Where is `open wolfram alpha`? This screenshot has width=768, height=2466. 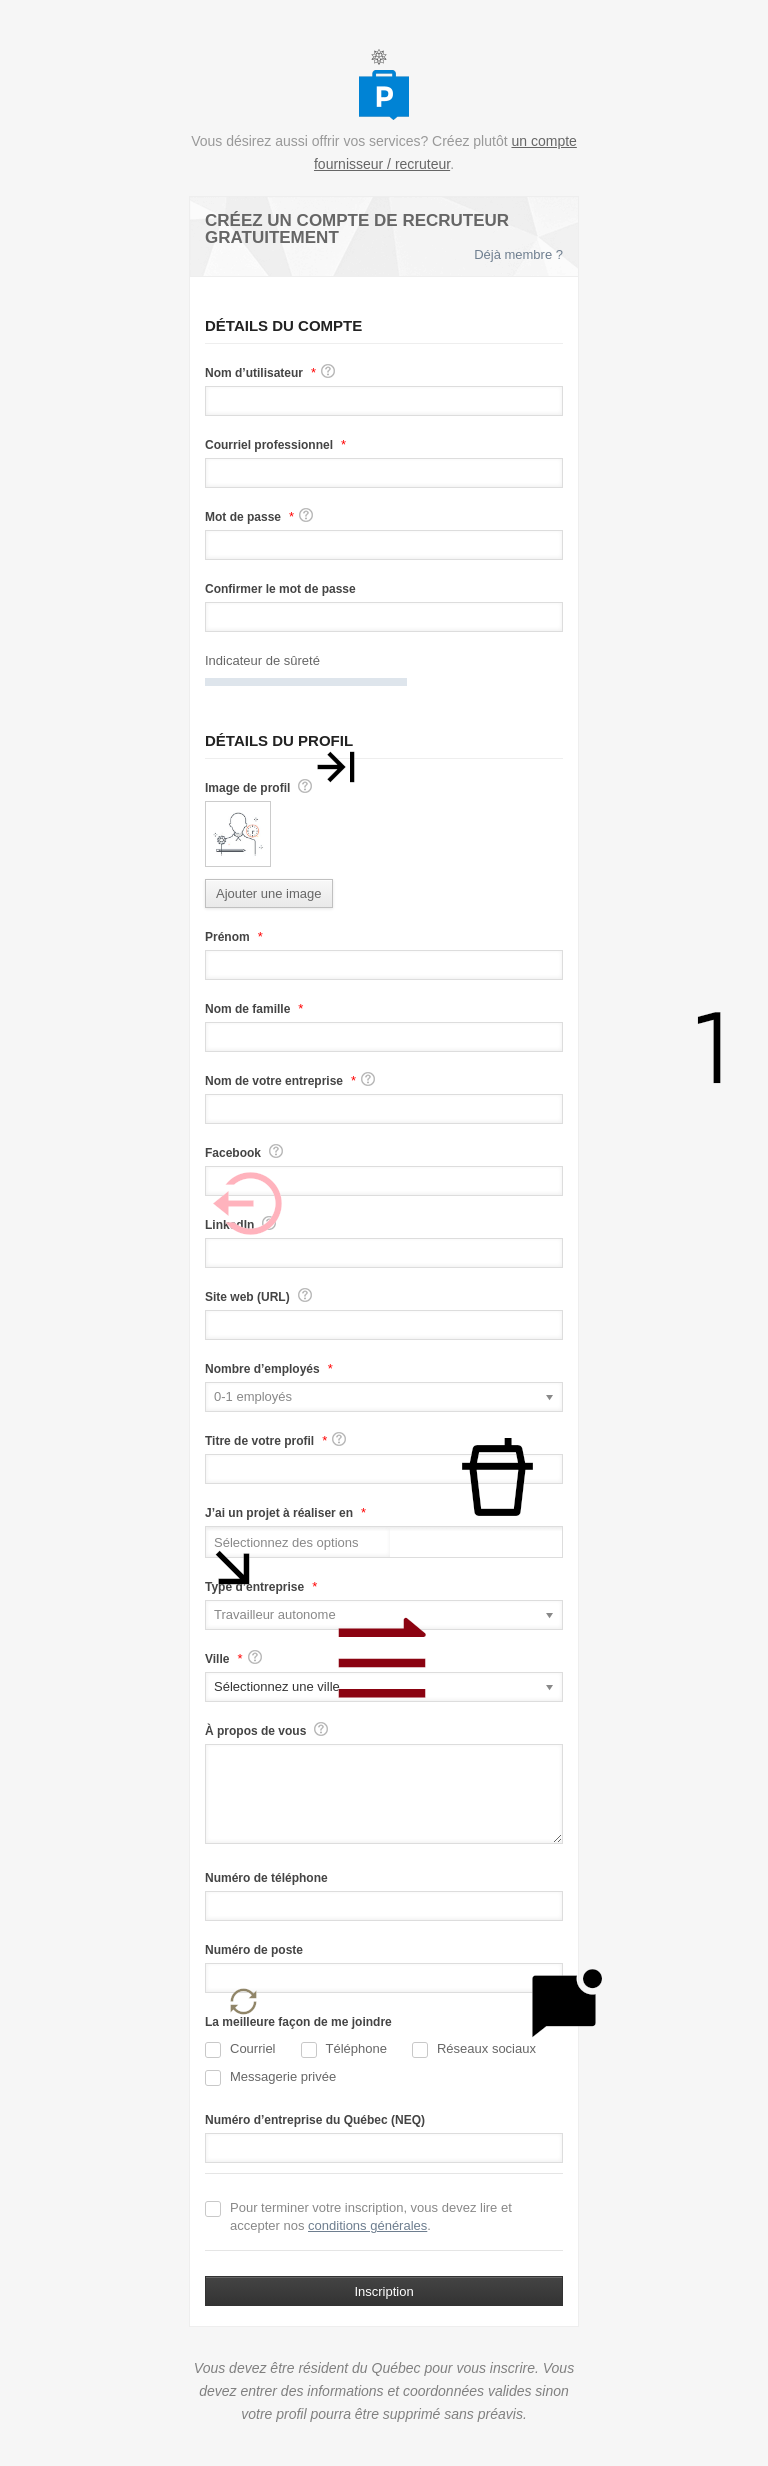
open wolfram alpha is located at coordinates (379, 57).